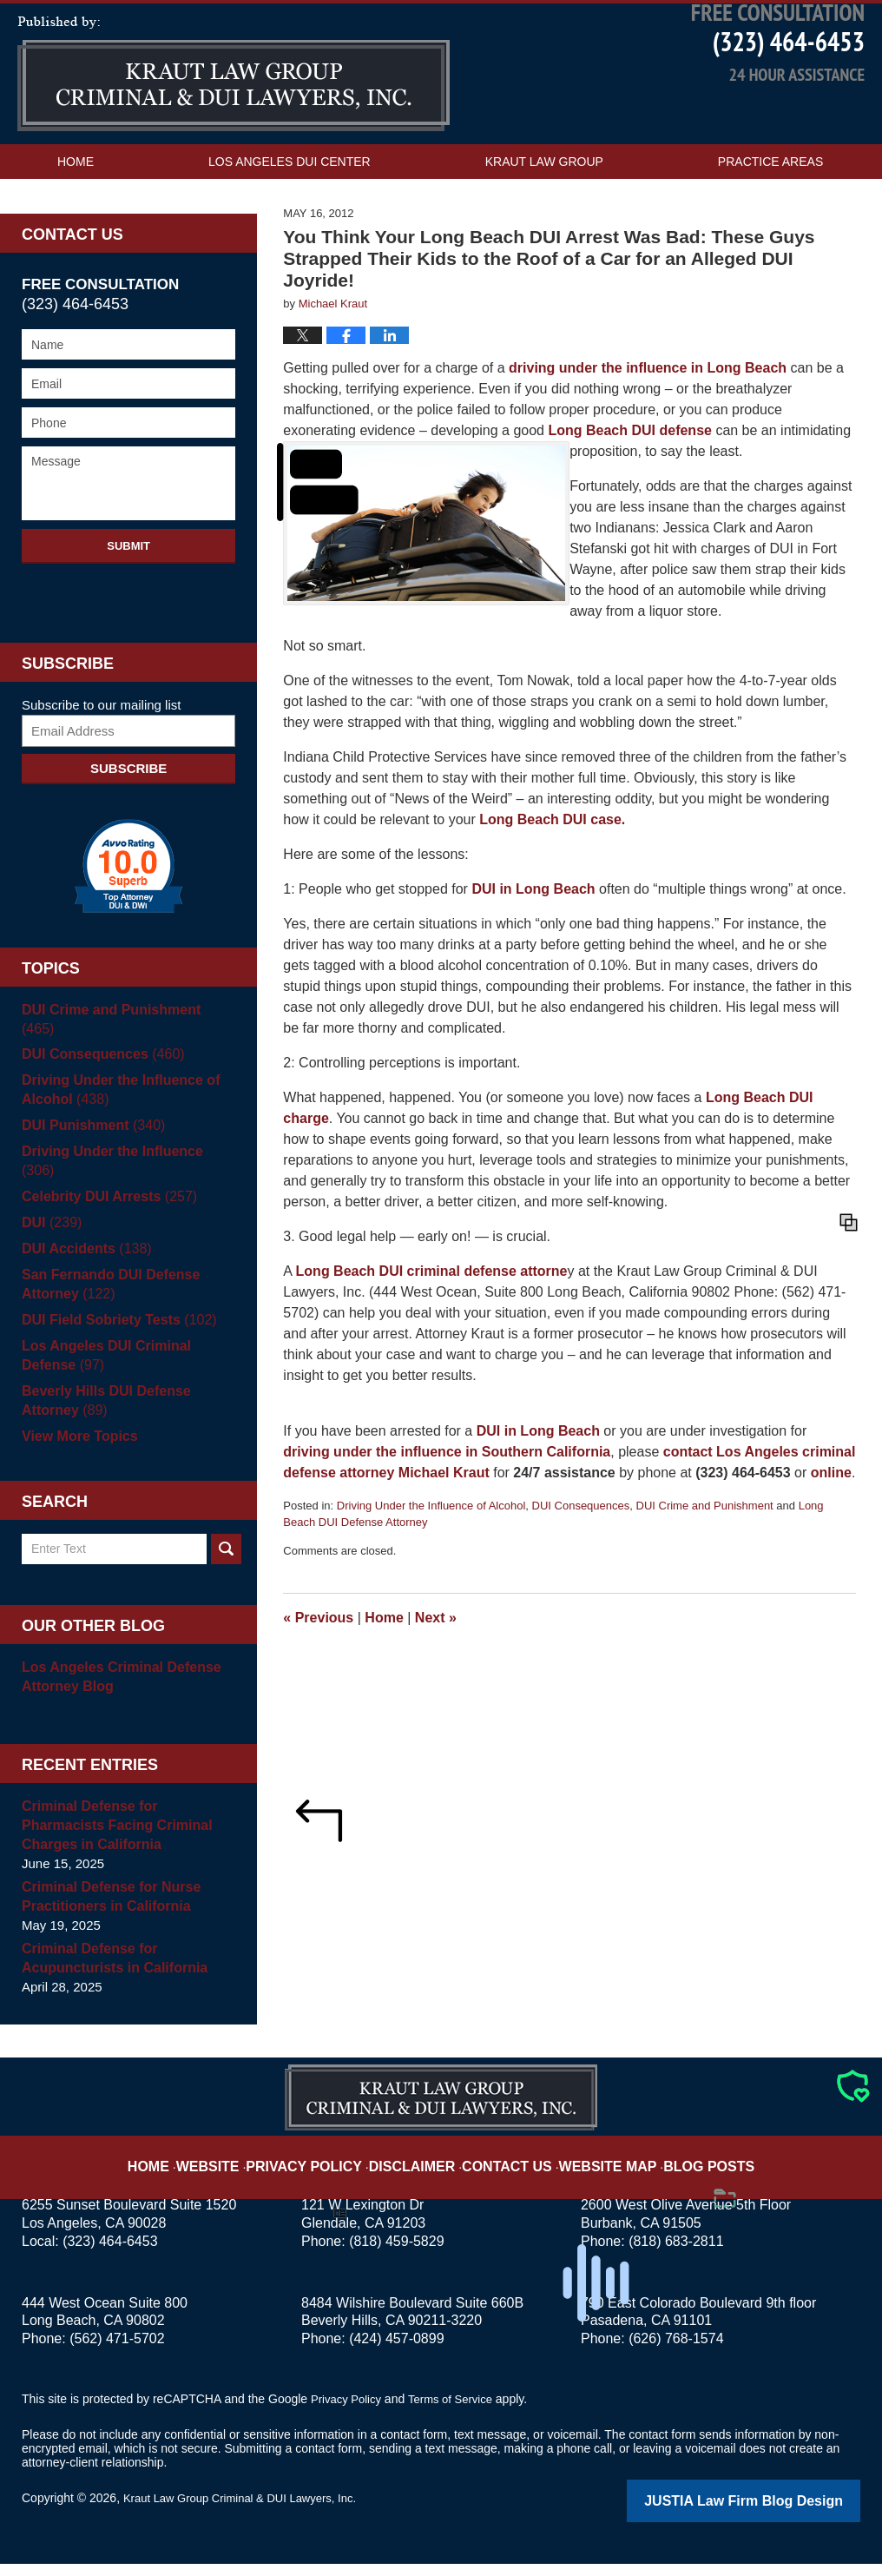  I want to click on align content to the left, so click(316, 482).